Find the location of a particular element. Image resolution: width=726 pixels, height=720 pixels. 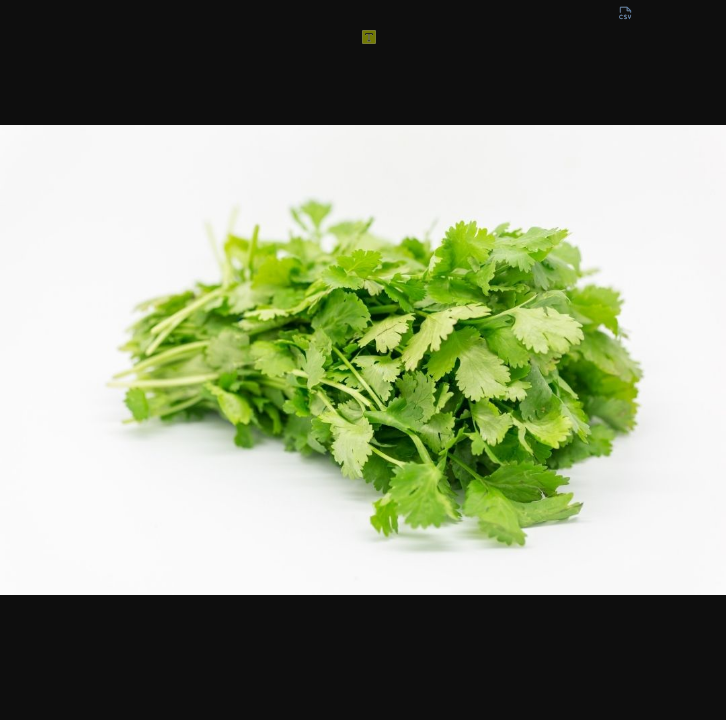

format text or access text styling options is located at coordinates (369, 37).